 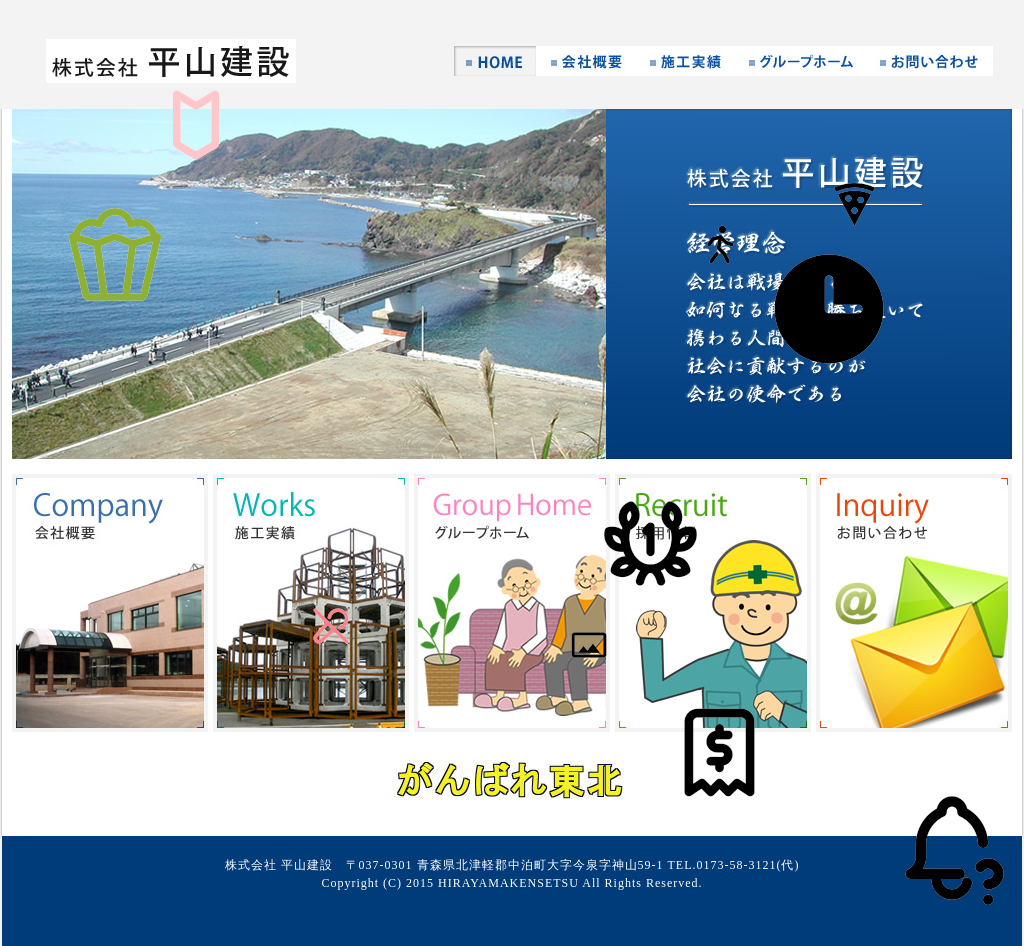 What do you see at coordinates (854, 204) in the screenshot?
I see `order food or access food delivery` at bounding box center [854, 204].